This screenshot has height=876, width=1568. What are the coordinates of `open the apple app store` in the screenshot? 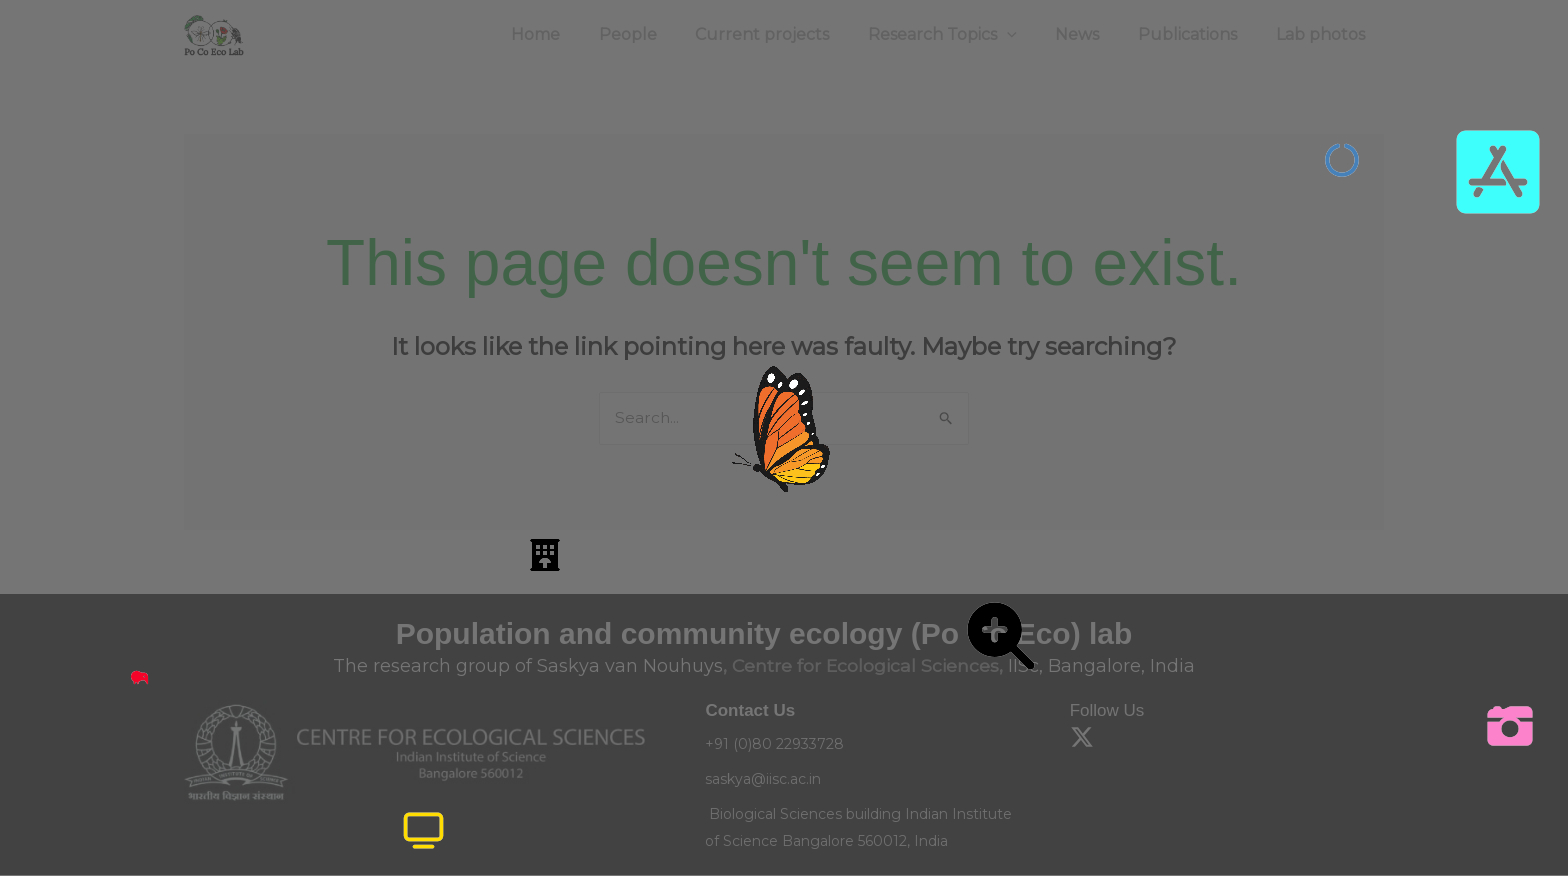 It's located at (1498, 172).